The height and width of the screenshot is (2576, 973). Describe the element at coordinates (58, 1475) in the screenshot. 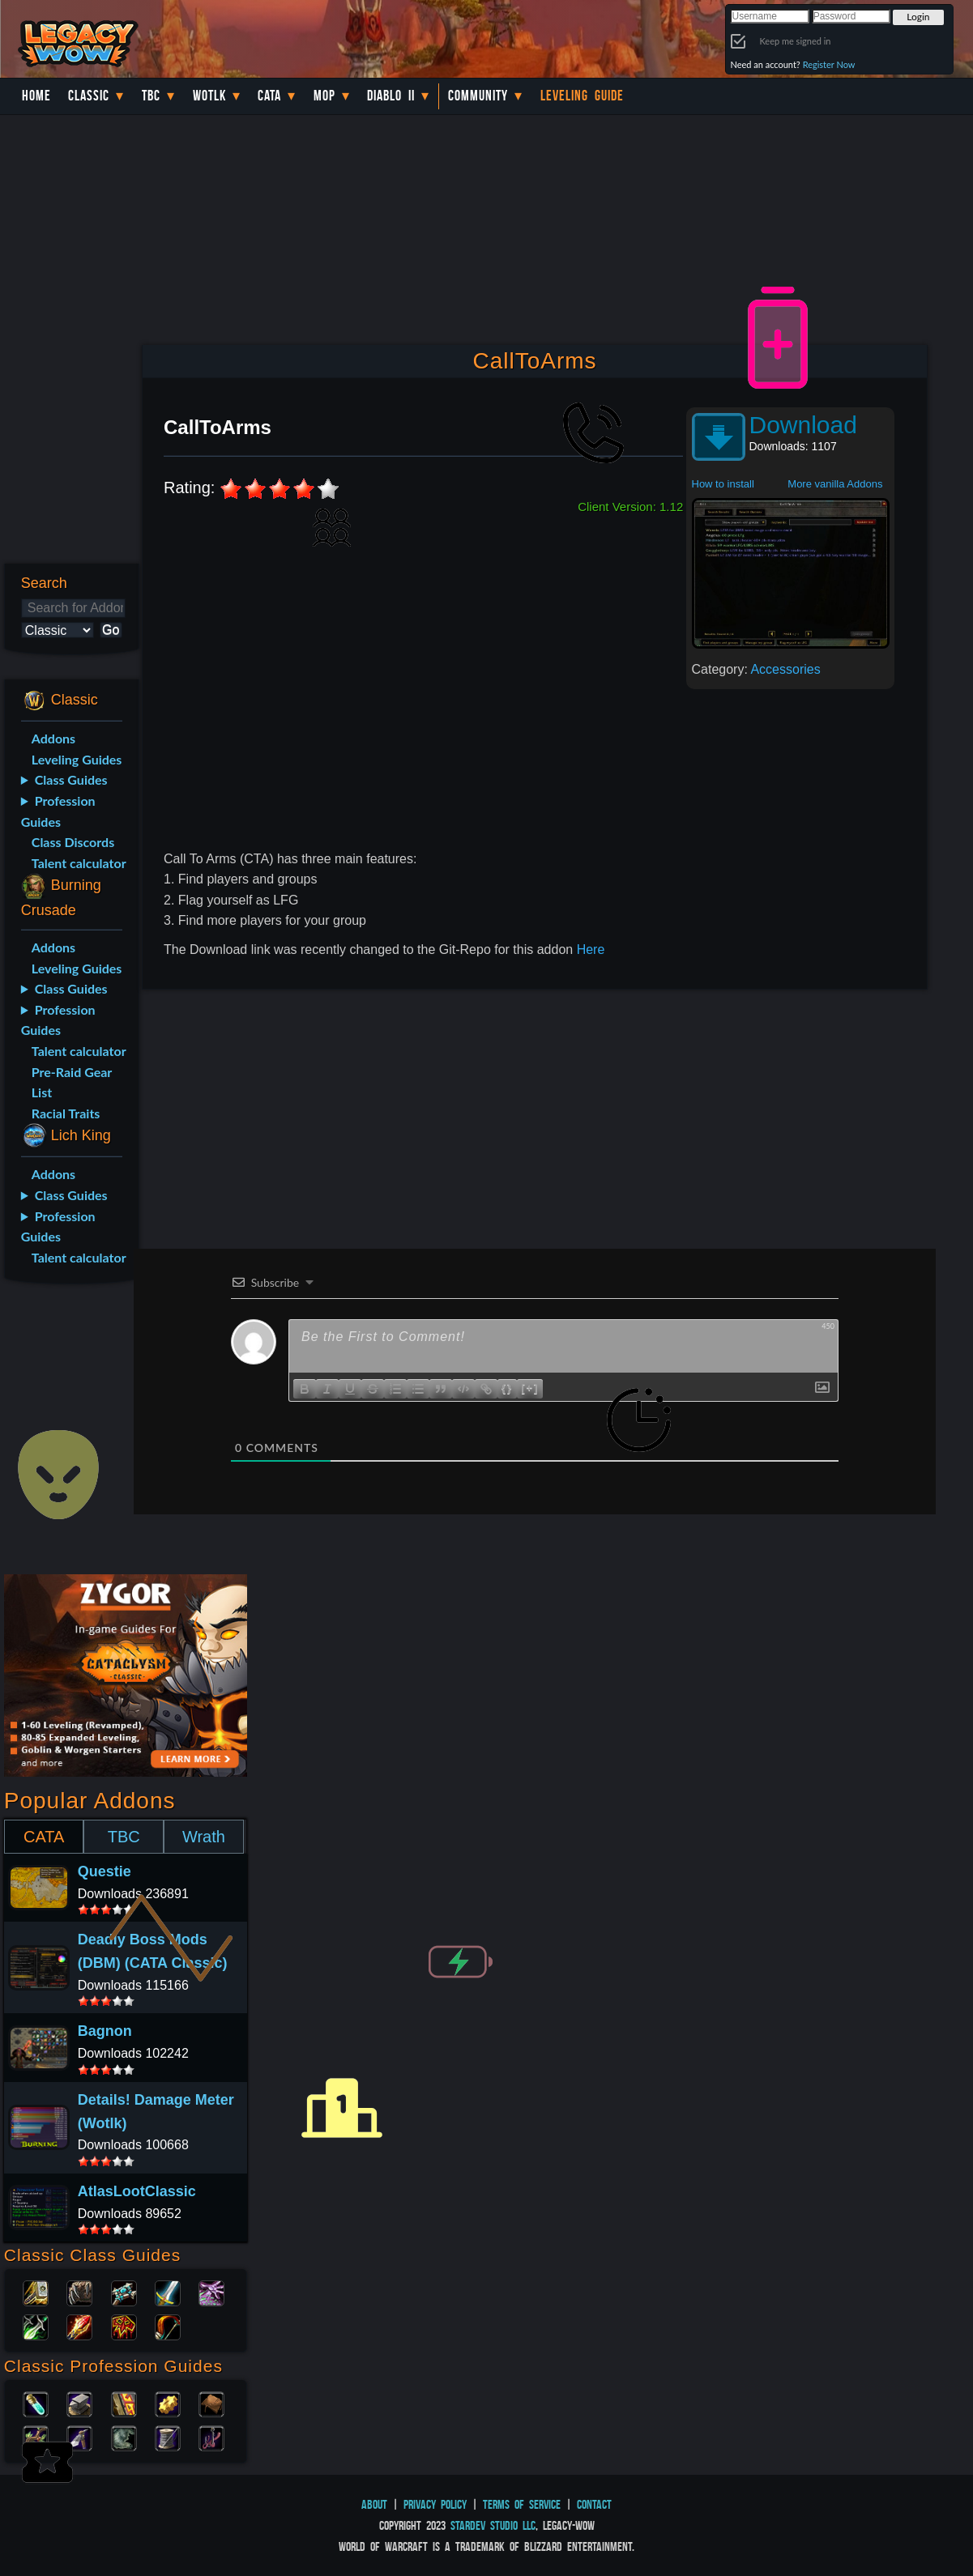

I see `access sci-fi or space-themed content` at that location.